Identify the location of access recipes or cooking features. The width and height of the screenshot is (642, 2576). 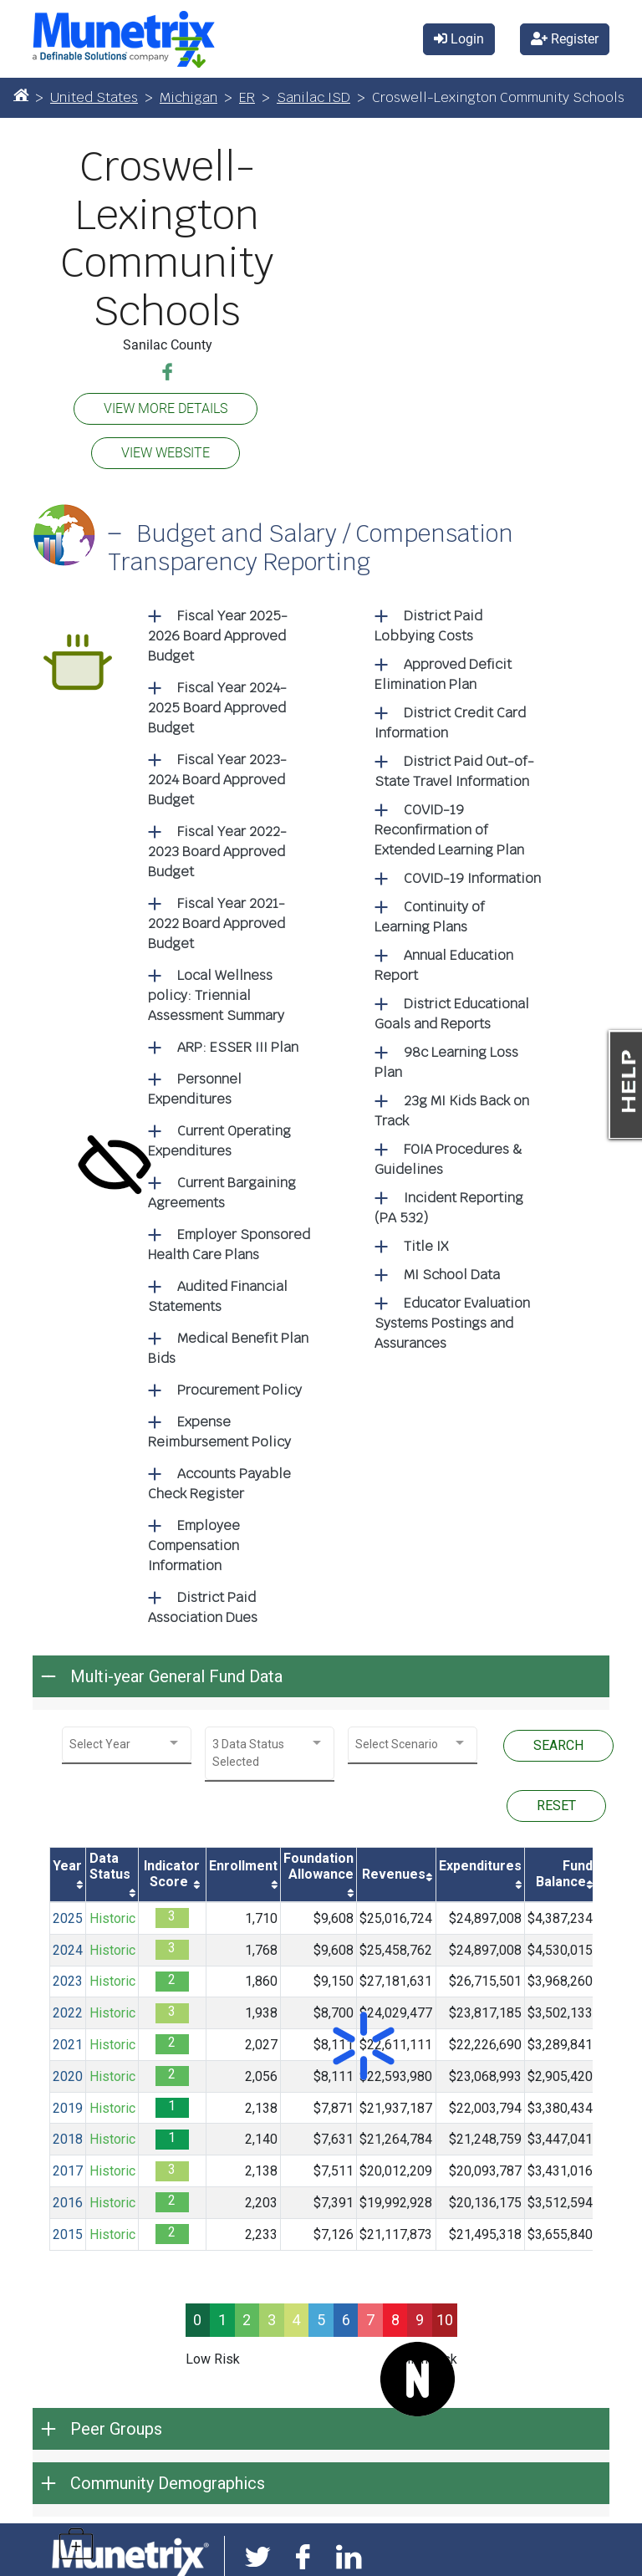
(78, 666).